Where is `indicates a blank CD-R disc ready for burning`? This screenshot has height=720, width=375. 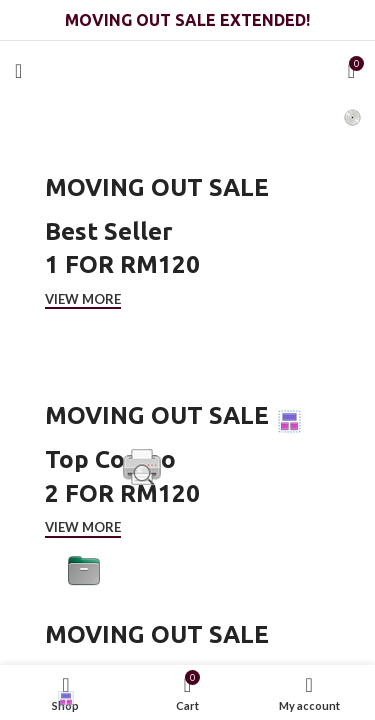 indicates a blank CD-R disc ready for burning is located at coordinates (352, 117).